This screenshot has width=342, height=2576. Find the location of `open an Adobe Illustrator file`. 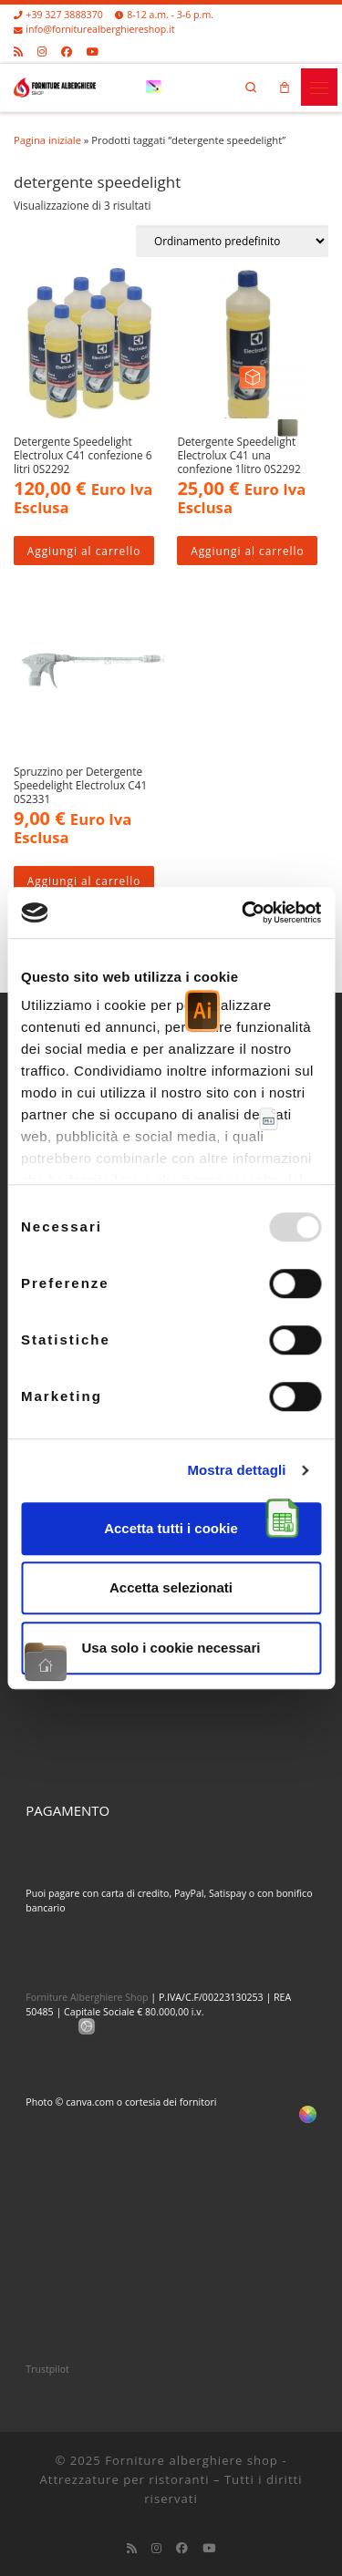

open an Adobe Illustrator file is located at coordinates (202, 1011).